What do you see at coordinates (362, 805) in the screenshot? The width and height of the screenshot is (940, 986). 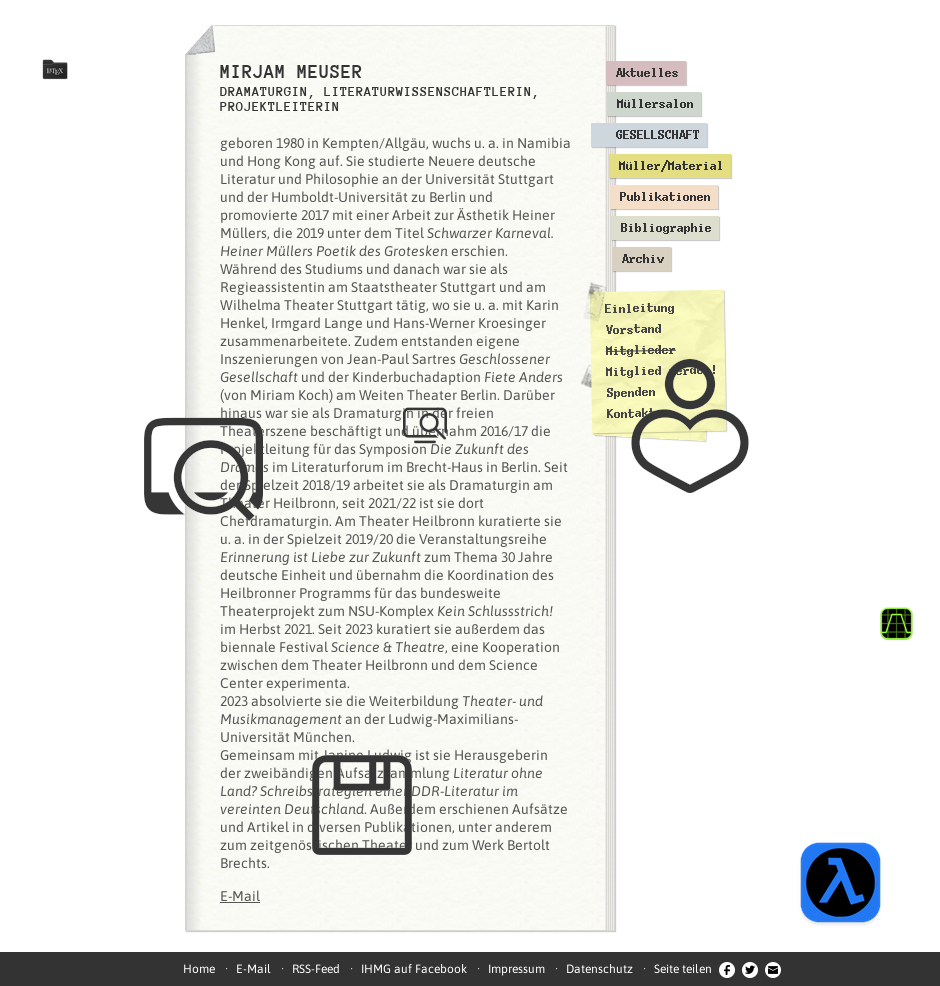 I see `save file to disk` at bounding box center [362, 805].